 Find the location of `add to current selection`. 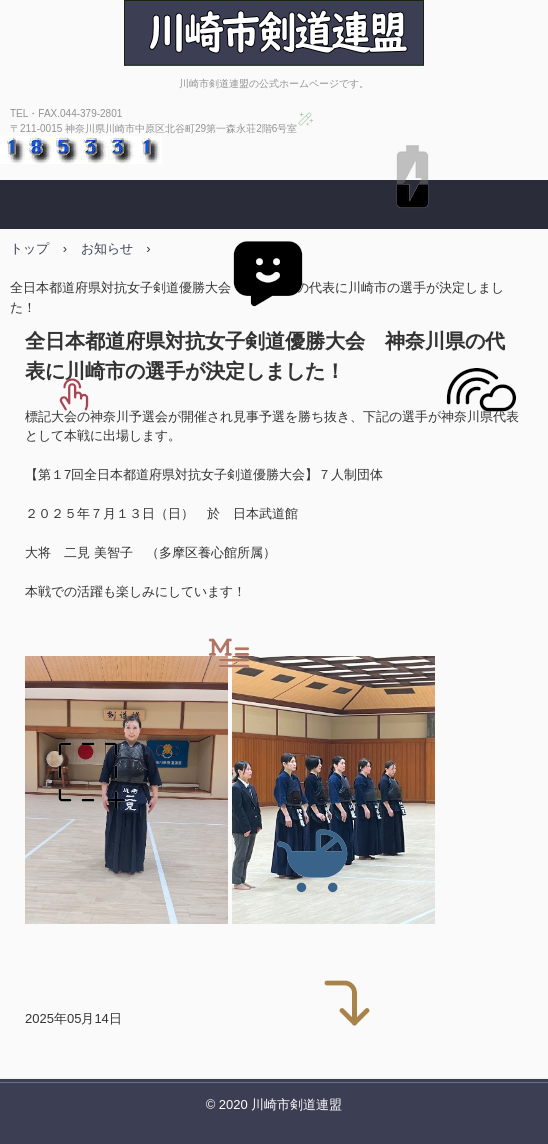

add to current selection is located at coordinates (88, 772).